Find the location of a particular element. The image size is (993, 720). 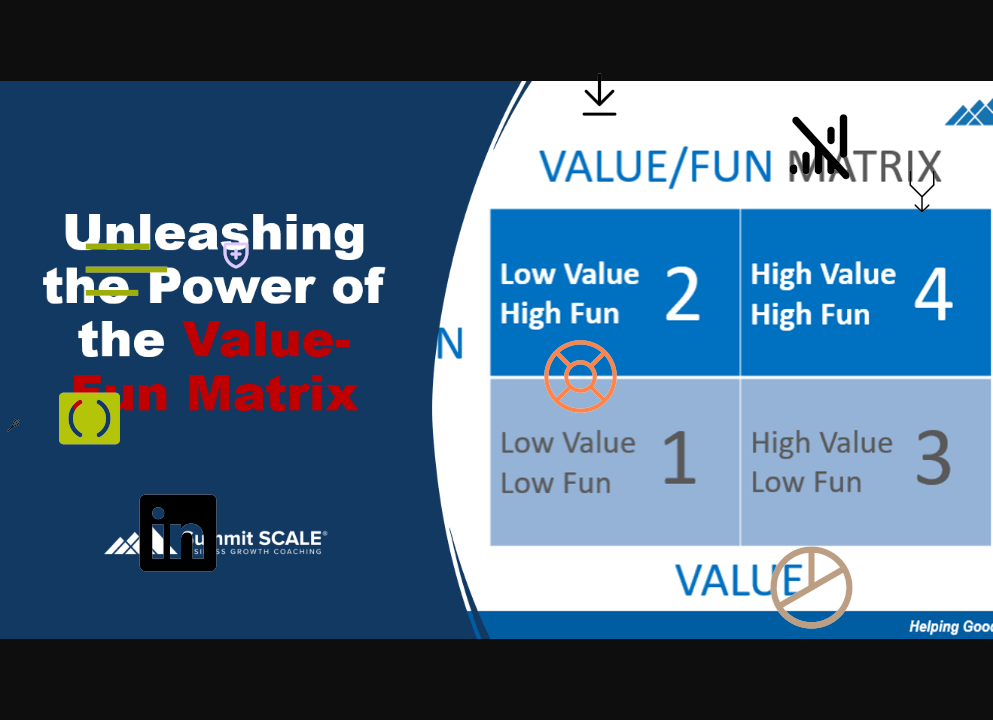

add new security protection is located at coordinates (236, 254).